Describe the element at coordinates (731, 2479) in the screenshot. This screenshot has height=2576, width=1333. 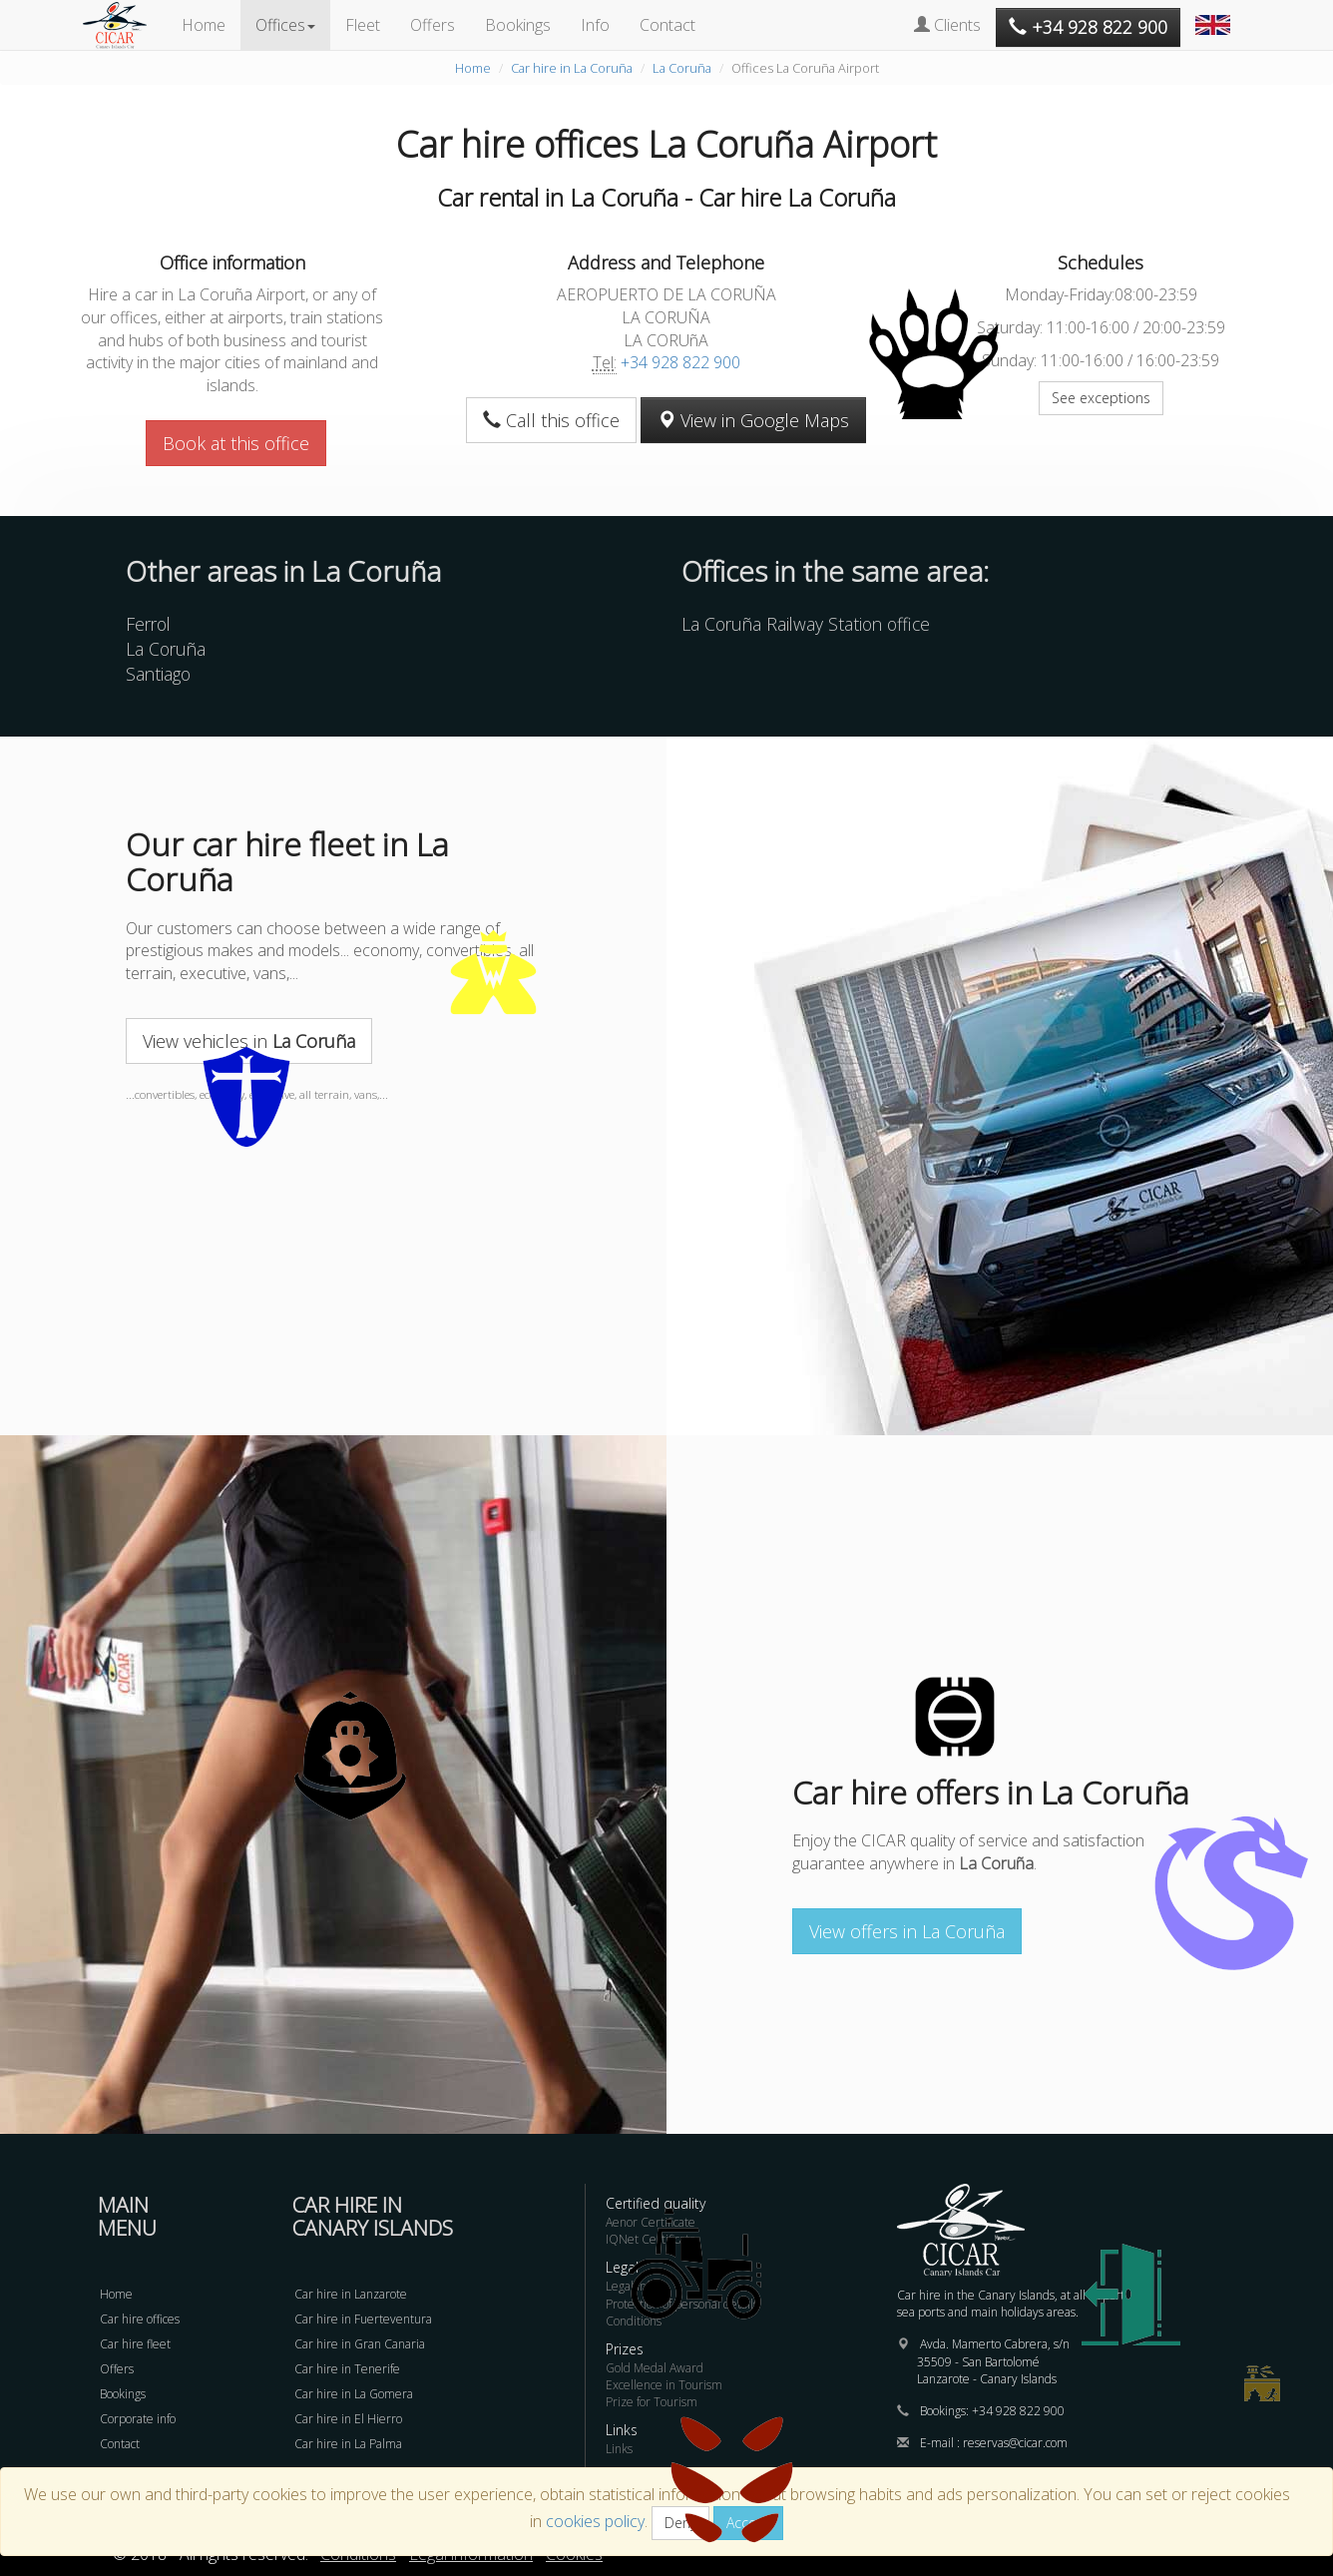
I see `activate hunter vision or tracking mode` at that location.